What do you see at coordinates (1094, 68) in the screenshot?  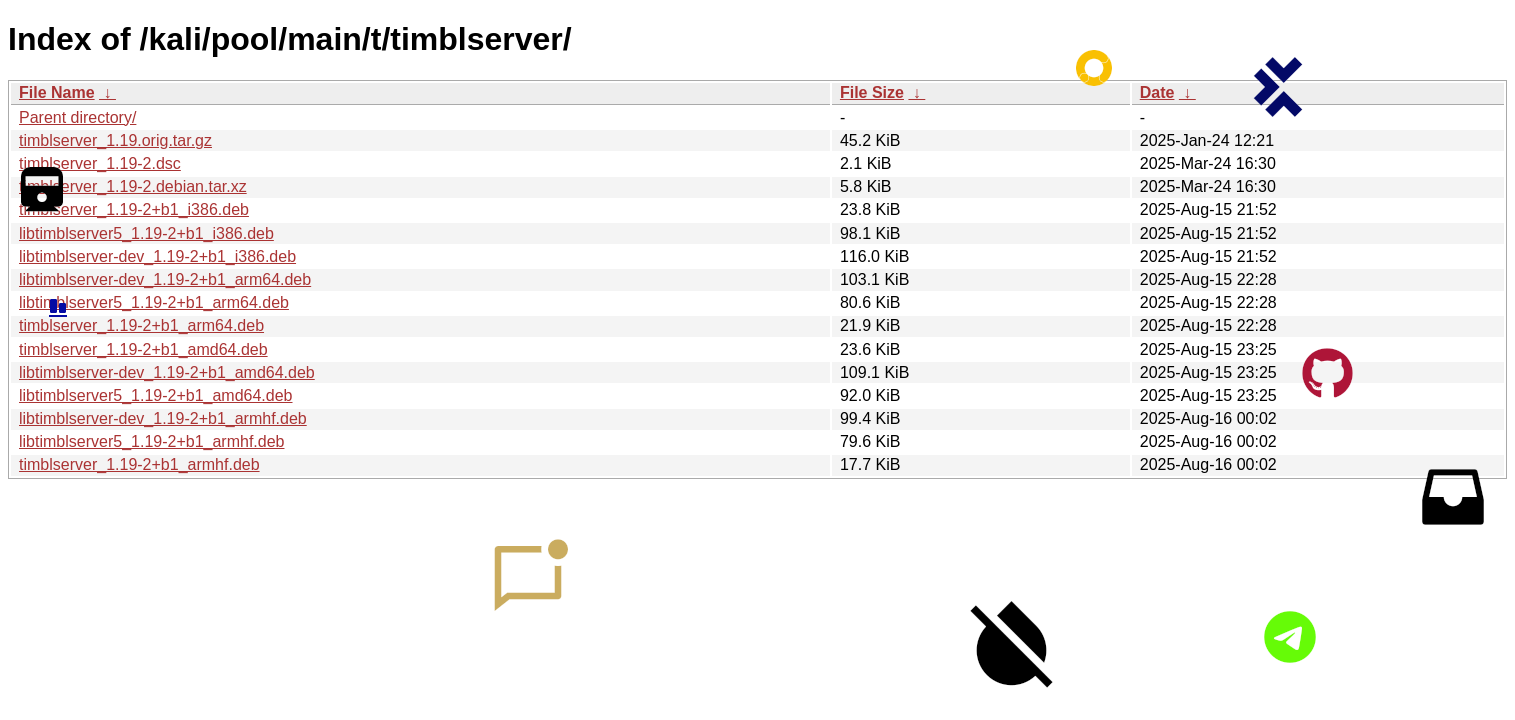 I see `google marketing platform logo` at bounding box center [1094, 68].